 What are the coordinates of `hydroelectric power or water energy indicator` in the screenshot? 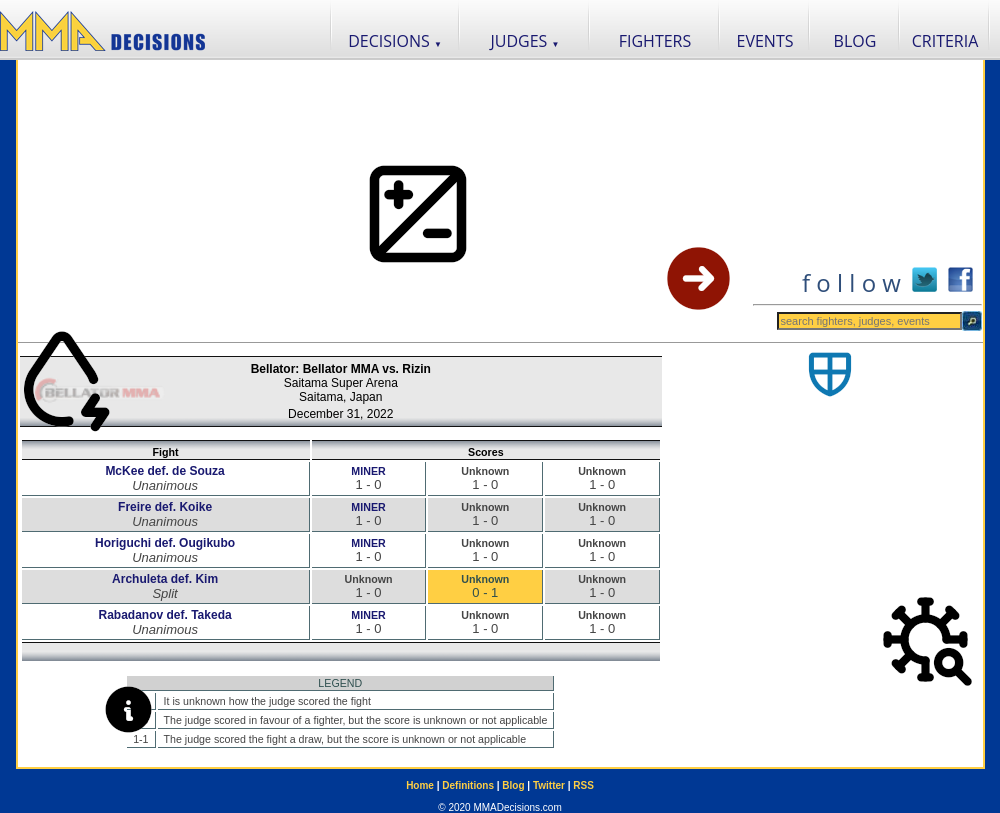 It's located at (62, 379).